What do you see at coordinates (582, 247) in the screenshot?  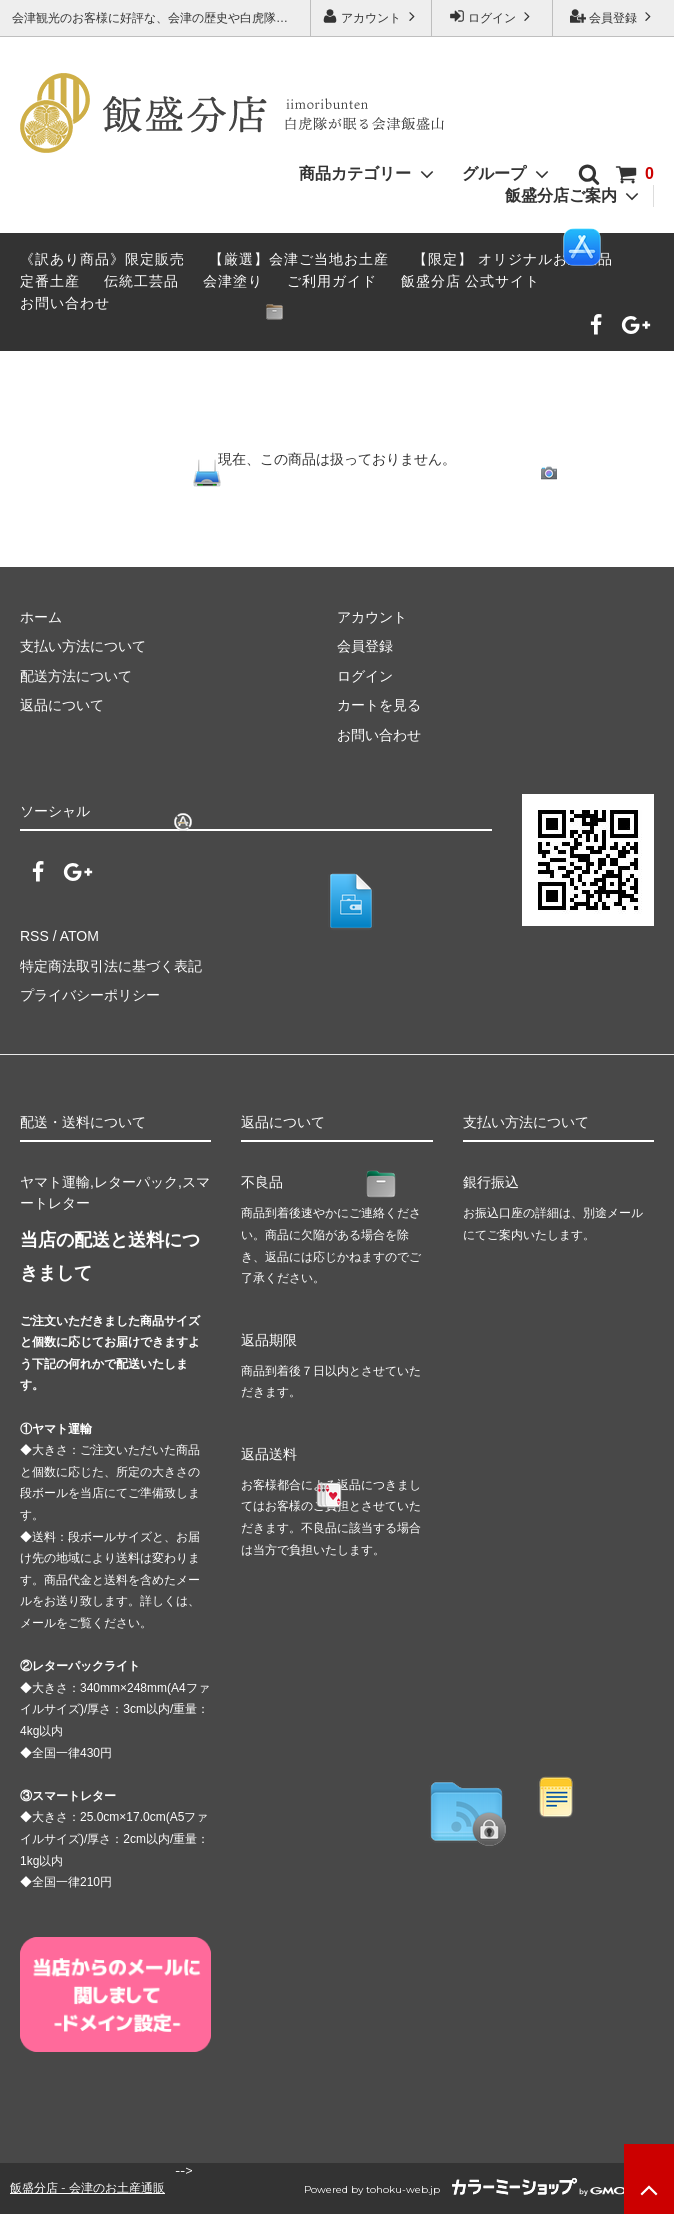 I see `open the App Store to browse and download apps` at bounding box center [582, 247].